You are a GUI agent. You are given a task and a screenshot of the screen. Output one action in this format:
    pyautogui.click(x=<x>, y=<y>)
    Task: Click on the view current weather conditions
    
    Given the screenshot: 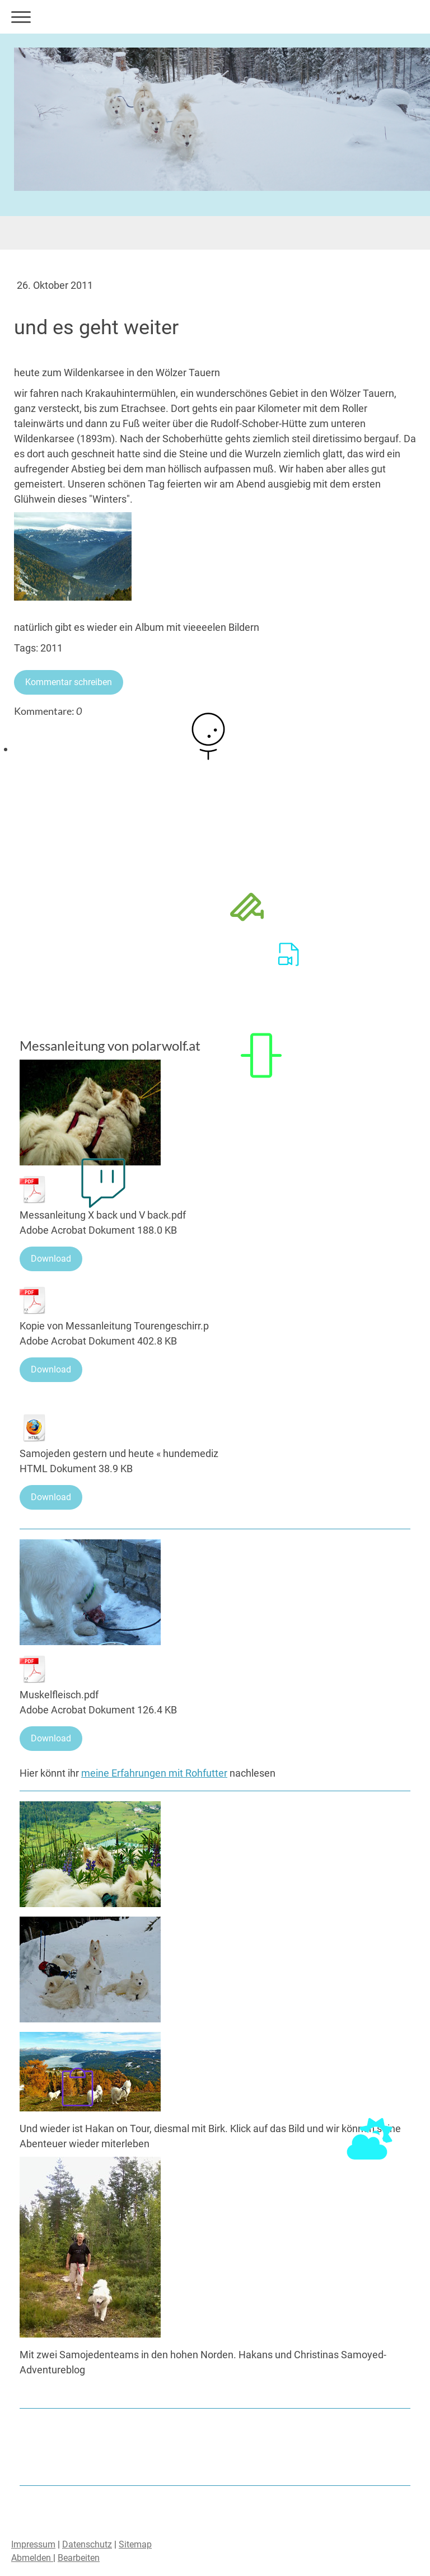 What is the action you would take?
    pyautogui.click(x=370, y=2139)
    